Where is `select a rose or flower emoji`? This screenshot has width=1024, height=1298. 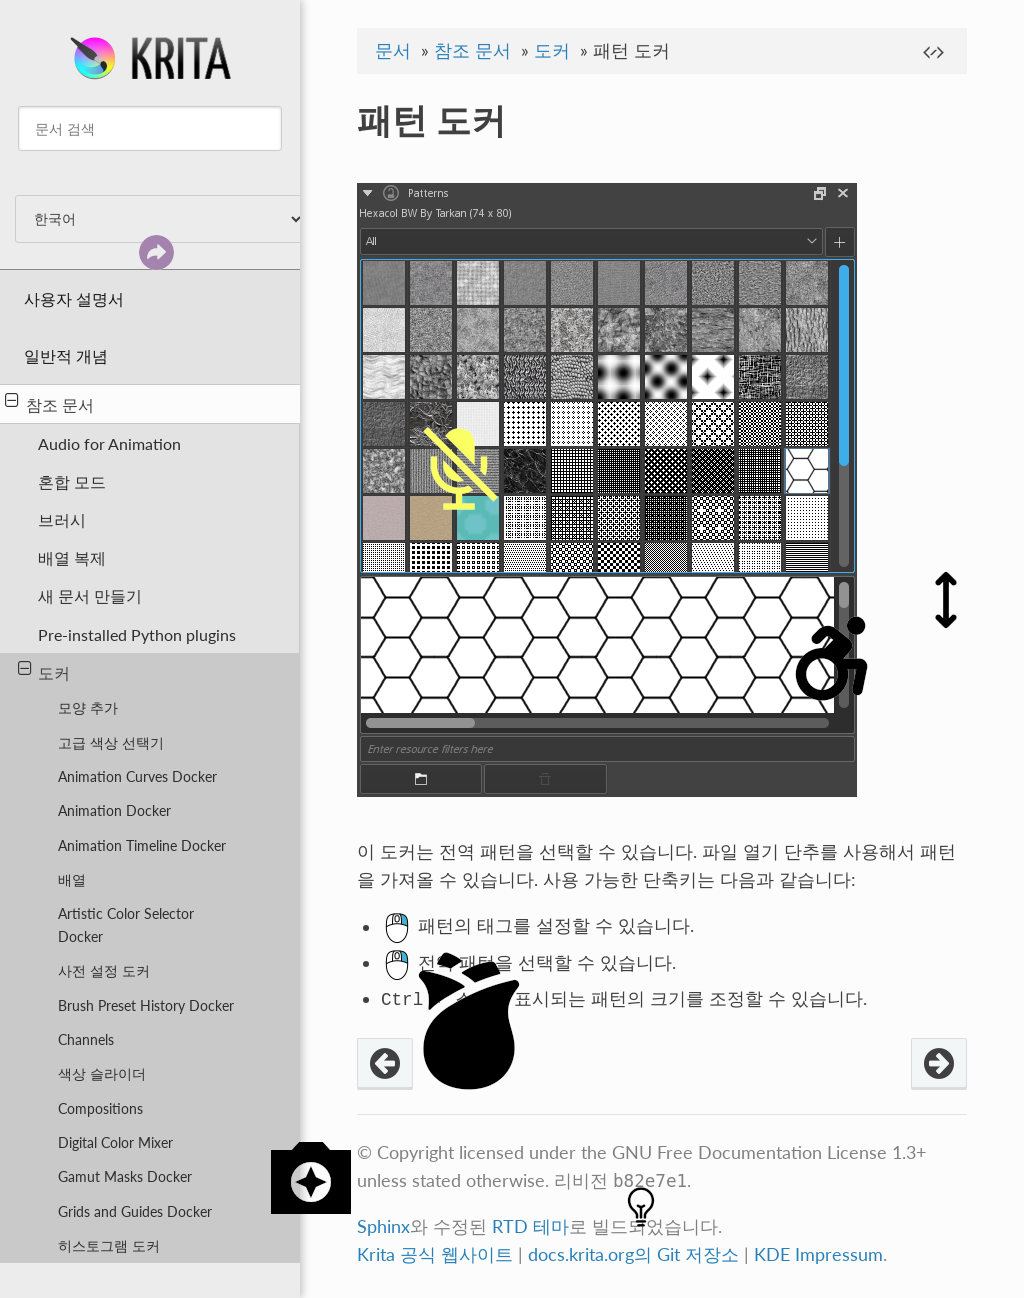
select a rose or flower emoji is located at coordinates (469, 1021).